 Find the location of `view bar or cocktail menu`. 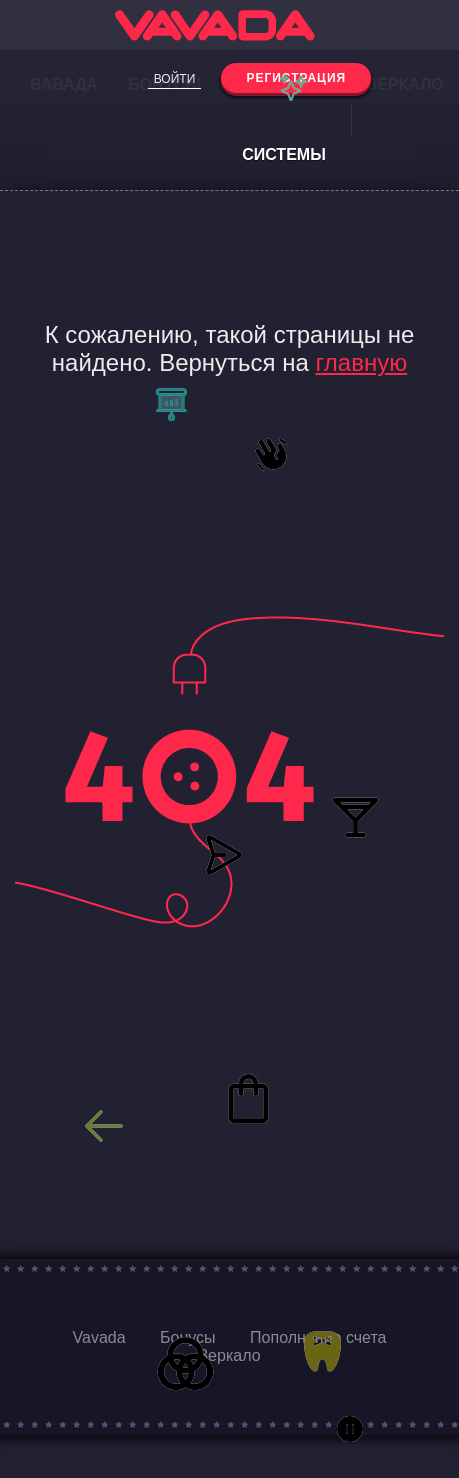

view bar or cocktail menu is located at coordinates (355, 817).